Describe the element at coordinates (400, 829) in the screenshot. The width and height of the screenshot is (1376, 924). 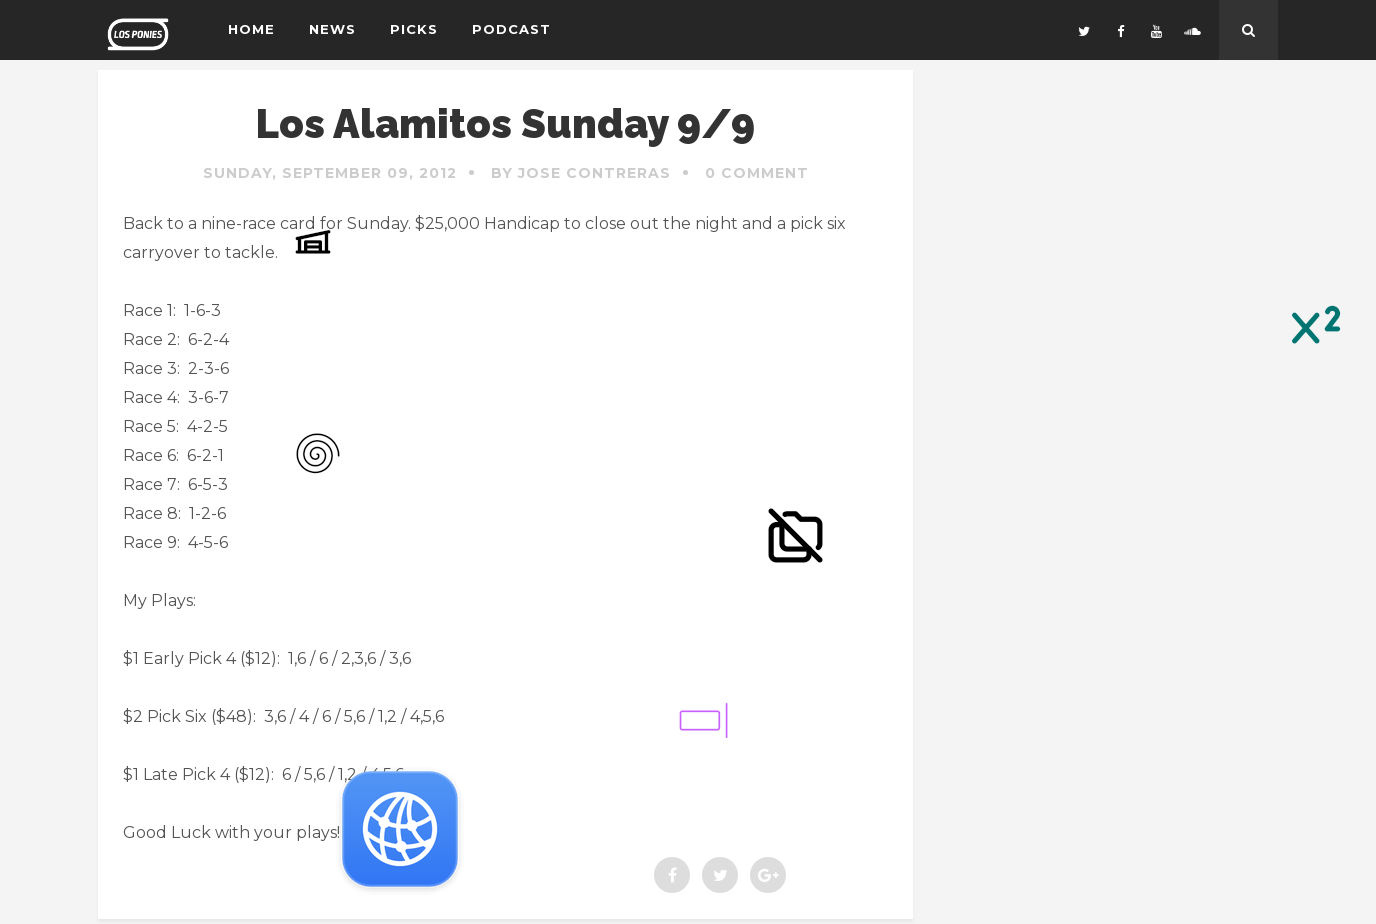
I see `access web-based applications` at that location.